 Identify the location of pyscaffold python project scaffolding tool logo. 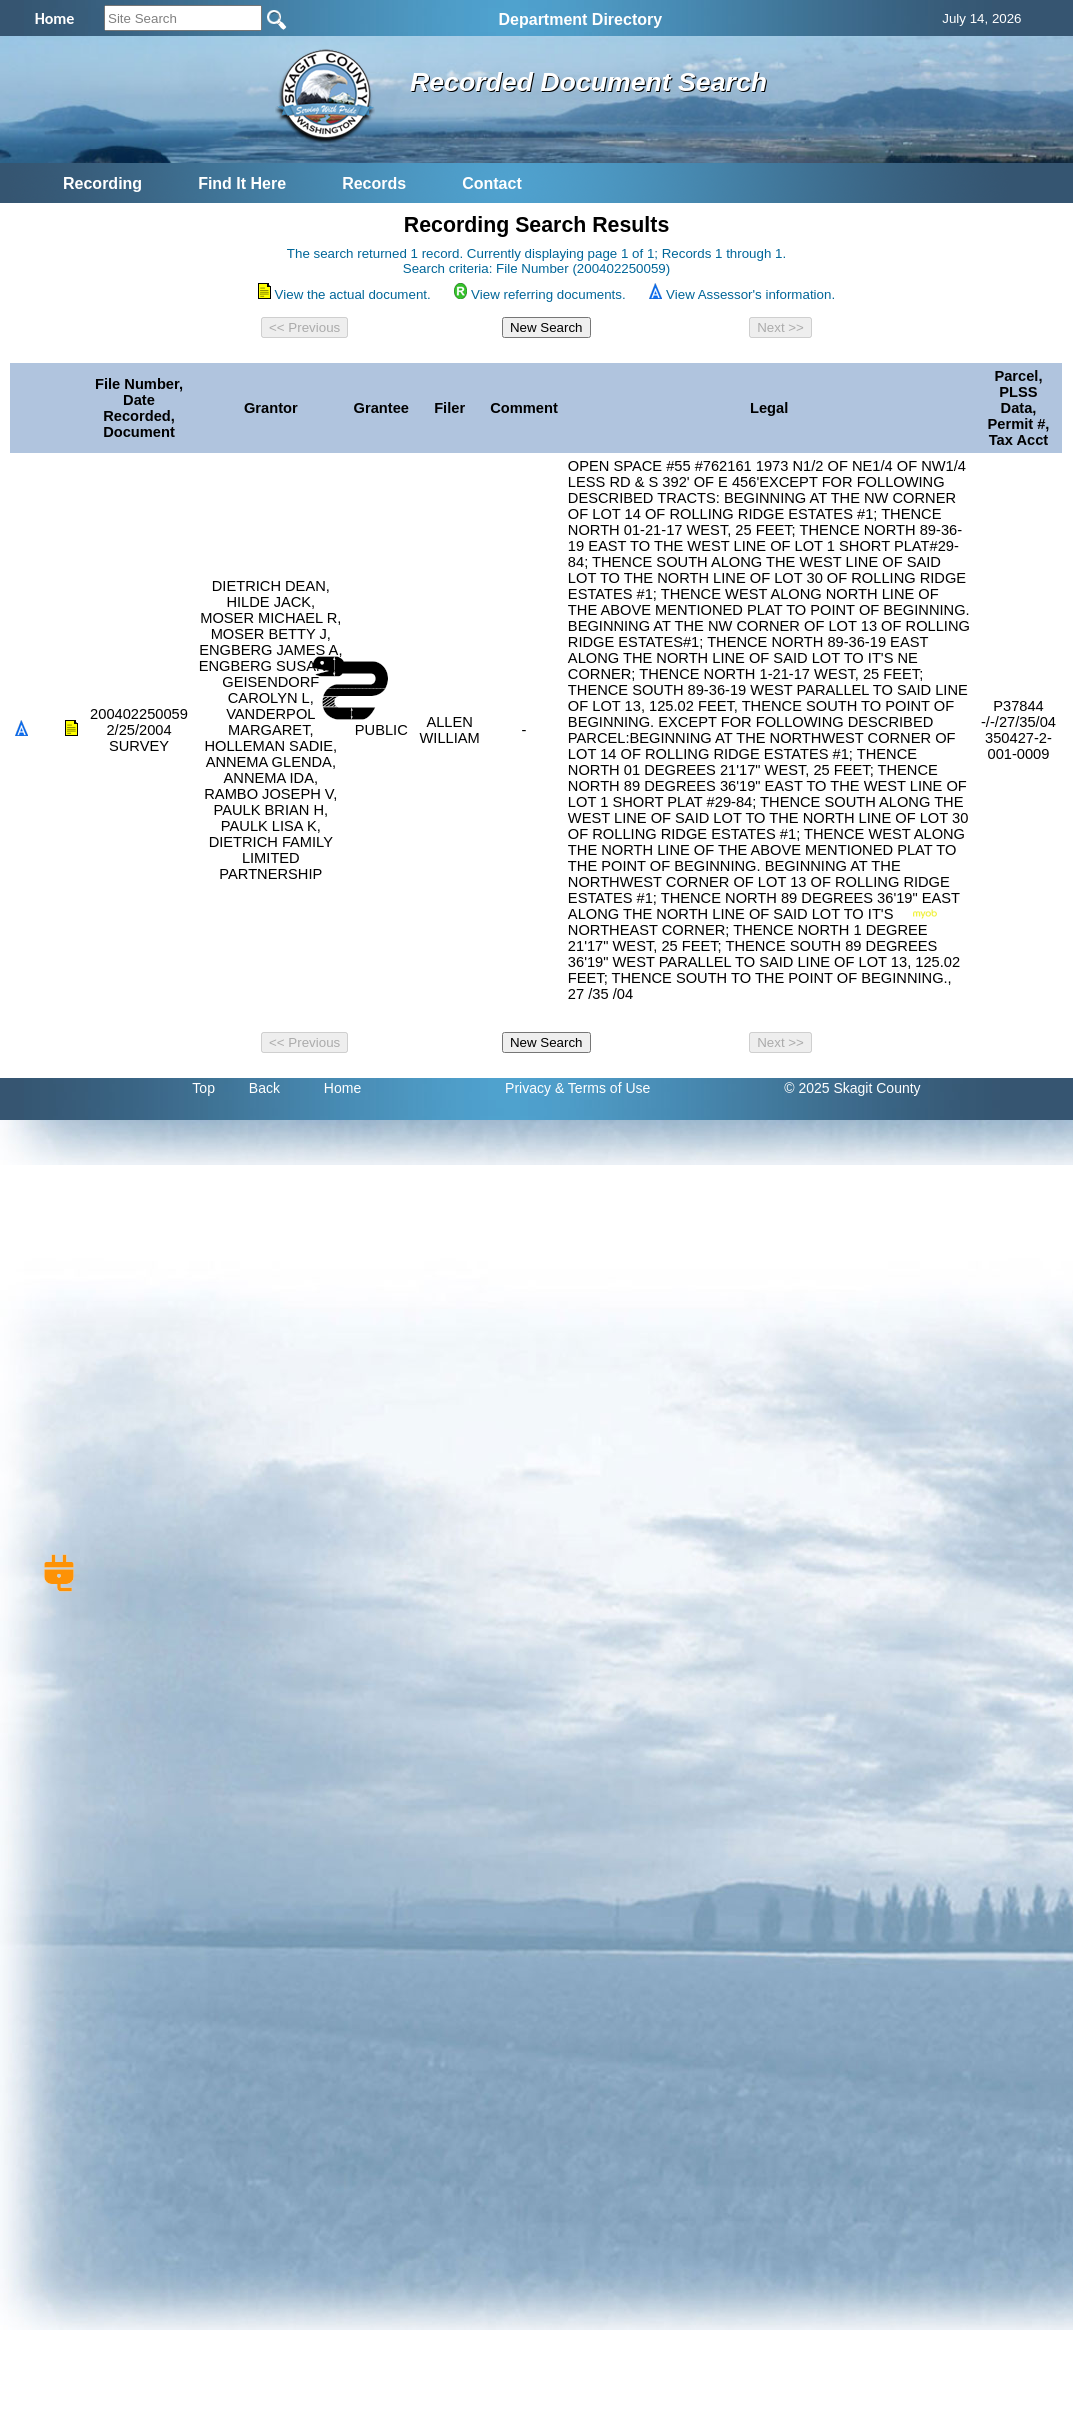
(350, 688).